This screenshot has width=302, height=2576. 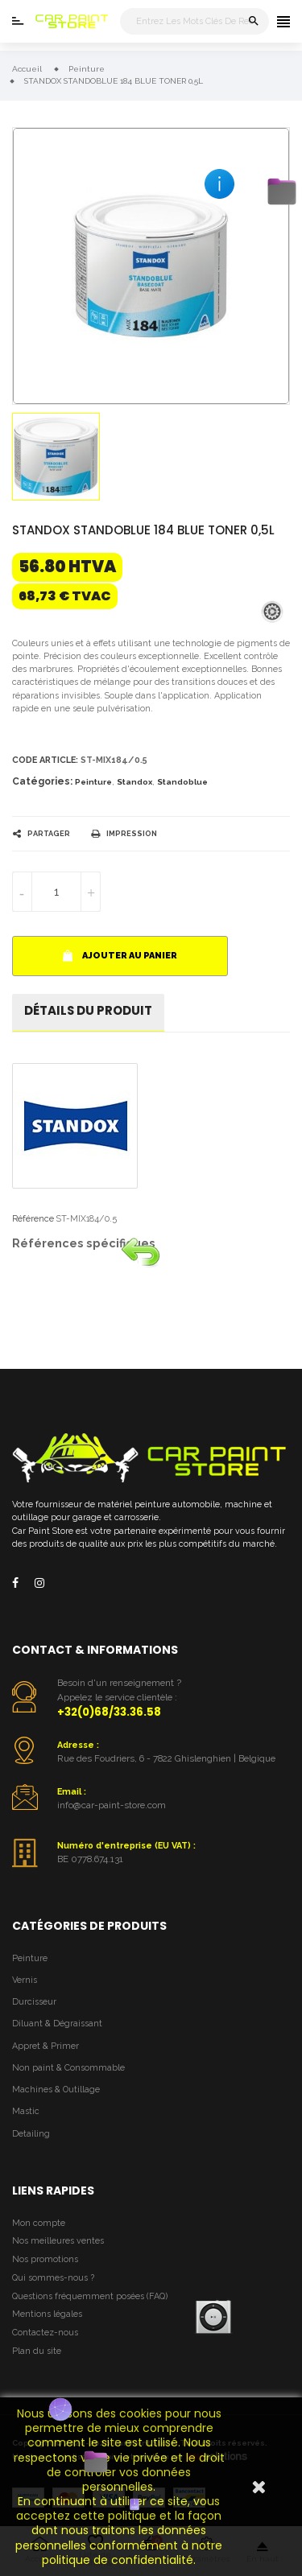 What do you see at coordinates (282, 192) in the screenshot?
I see `open folder to view contents` at bounding box center [282, 192].